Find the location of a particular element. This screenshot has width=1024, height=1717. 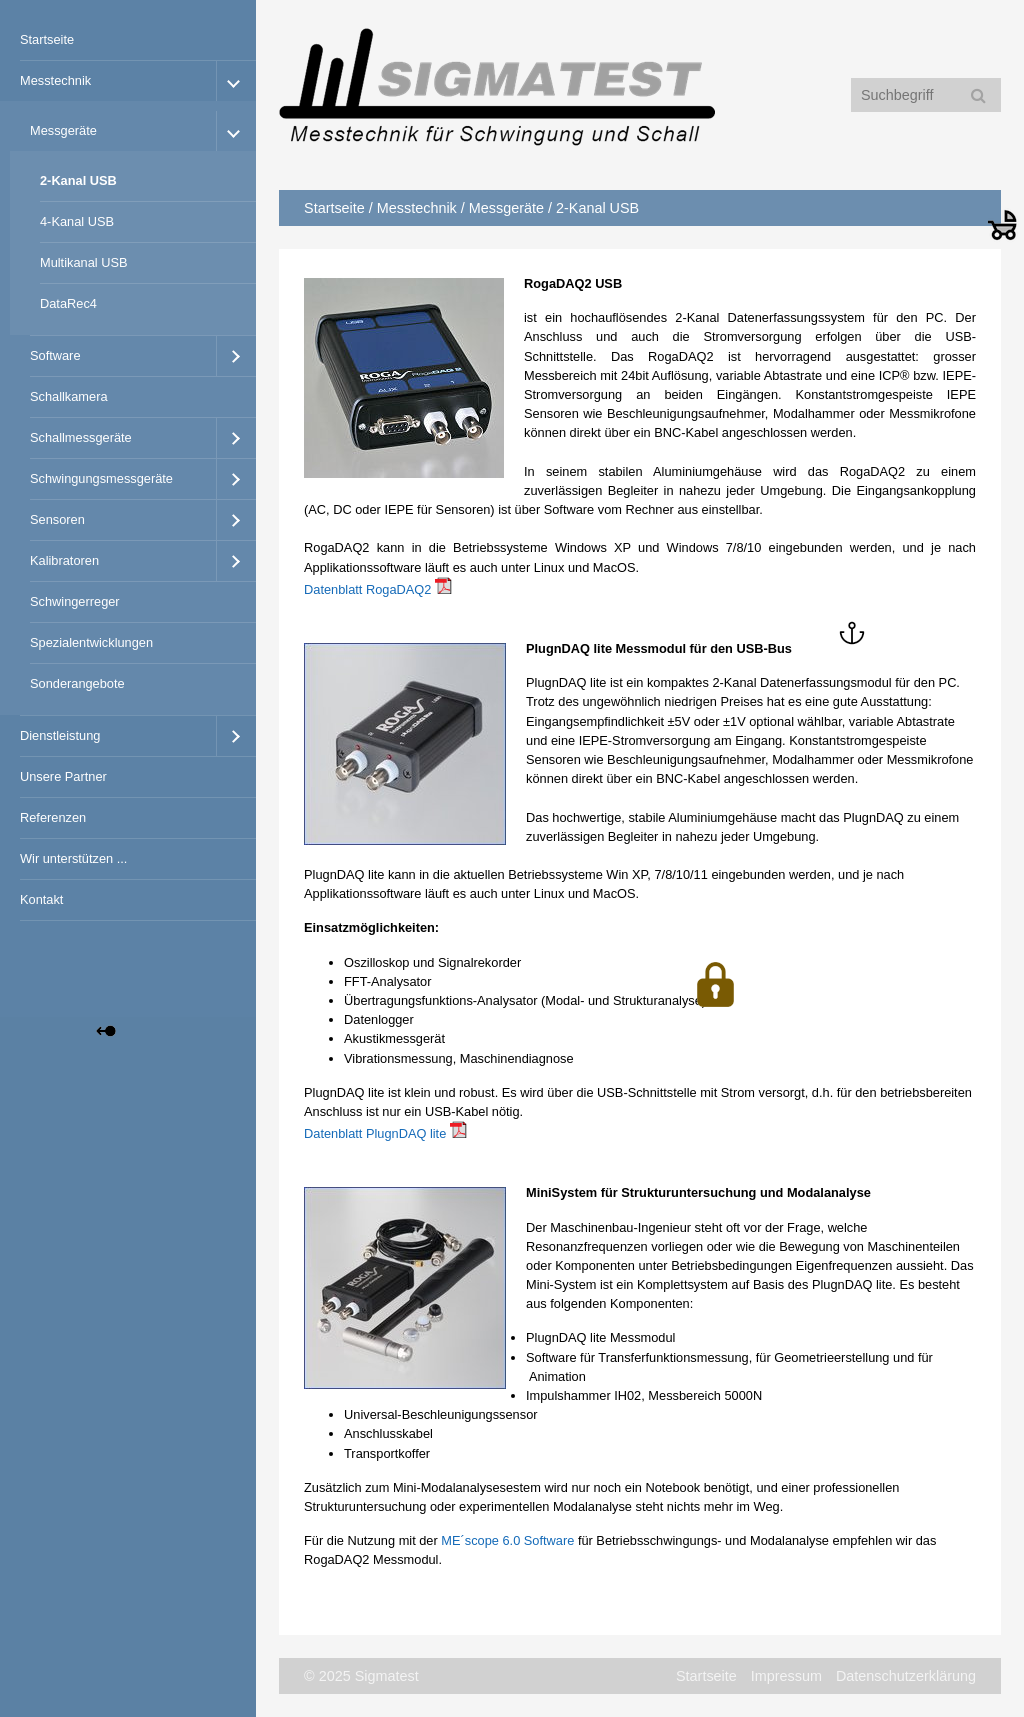

indicates a locked or private channel is located at coordinates (715, 984).